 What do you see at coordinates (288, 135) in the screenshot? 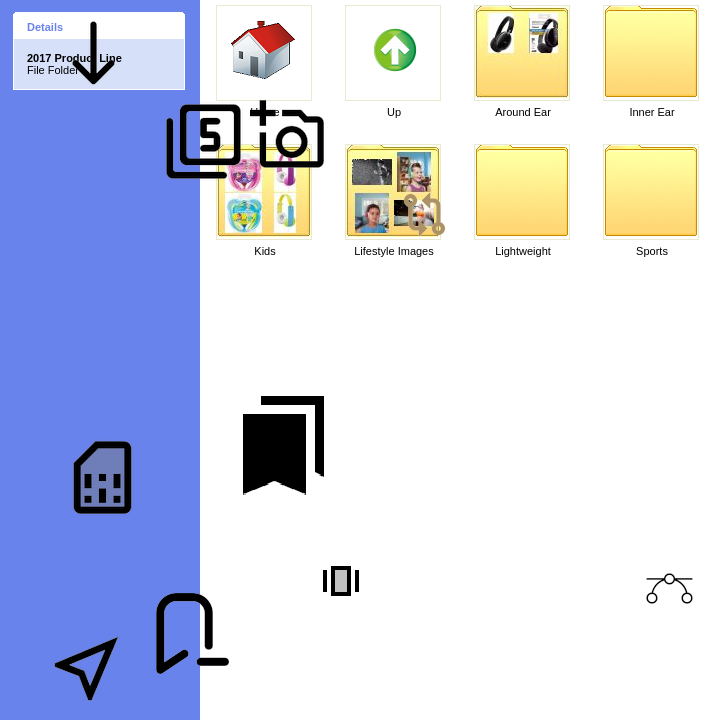
I see `add a new photo` at bounding box center [288, 135].